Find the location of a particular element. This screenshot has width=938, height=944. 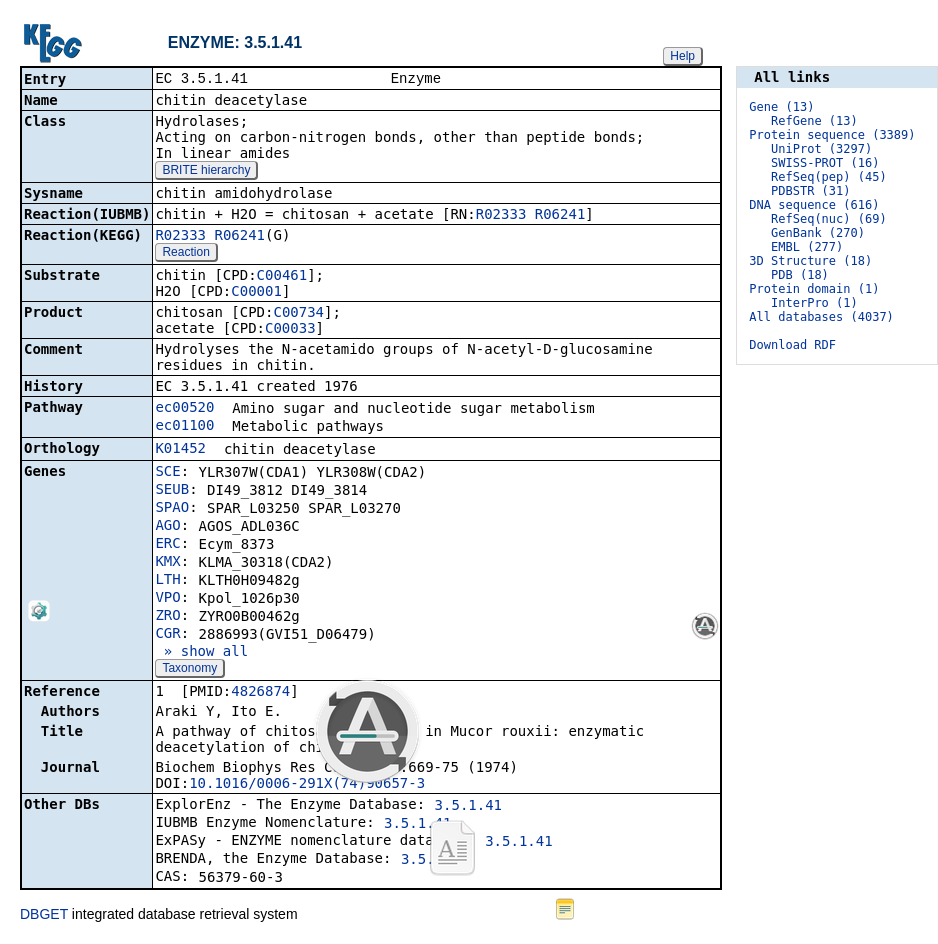

check for available software updates is located at coordinates (705, 626).